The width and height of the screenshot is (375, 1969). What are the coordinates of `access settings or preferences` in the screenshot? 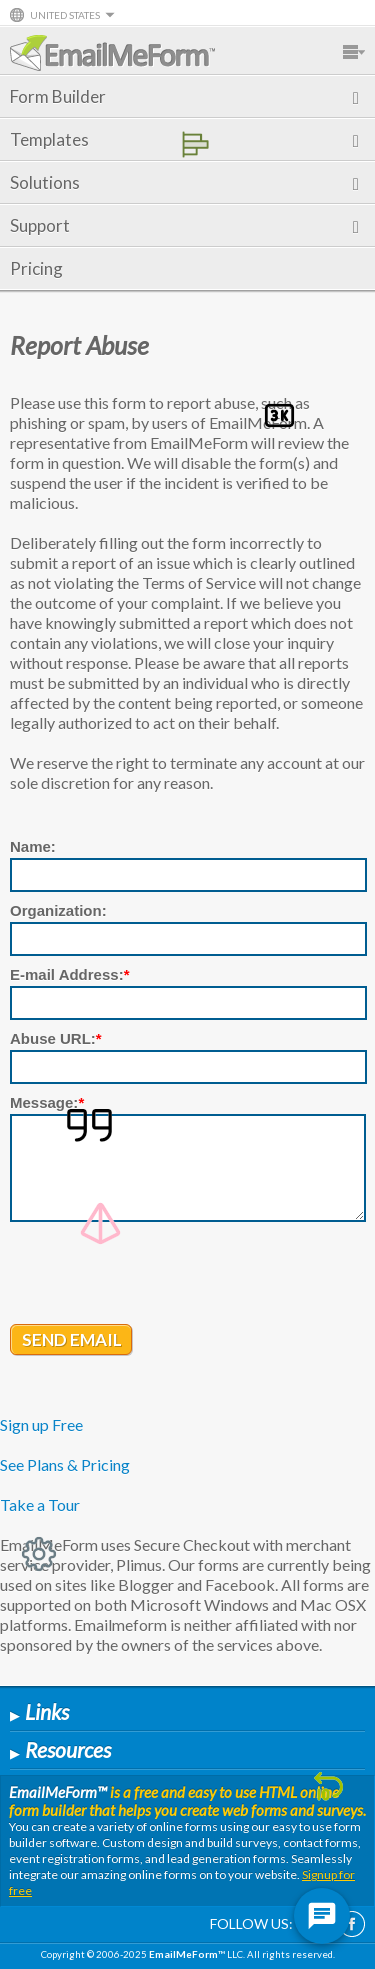 It's located at (39, 1554).